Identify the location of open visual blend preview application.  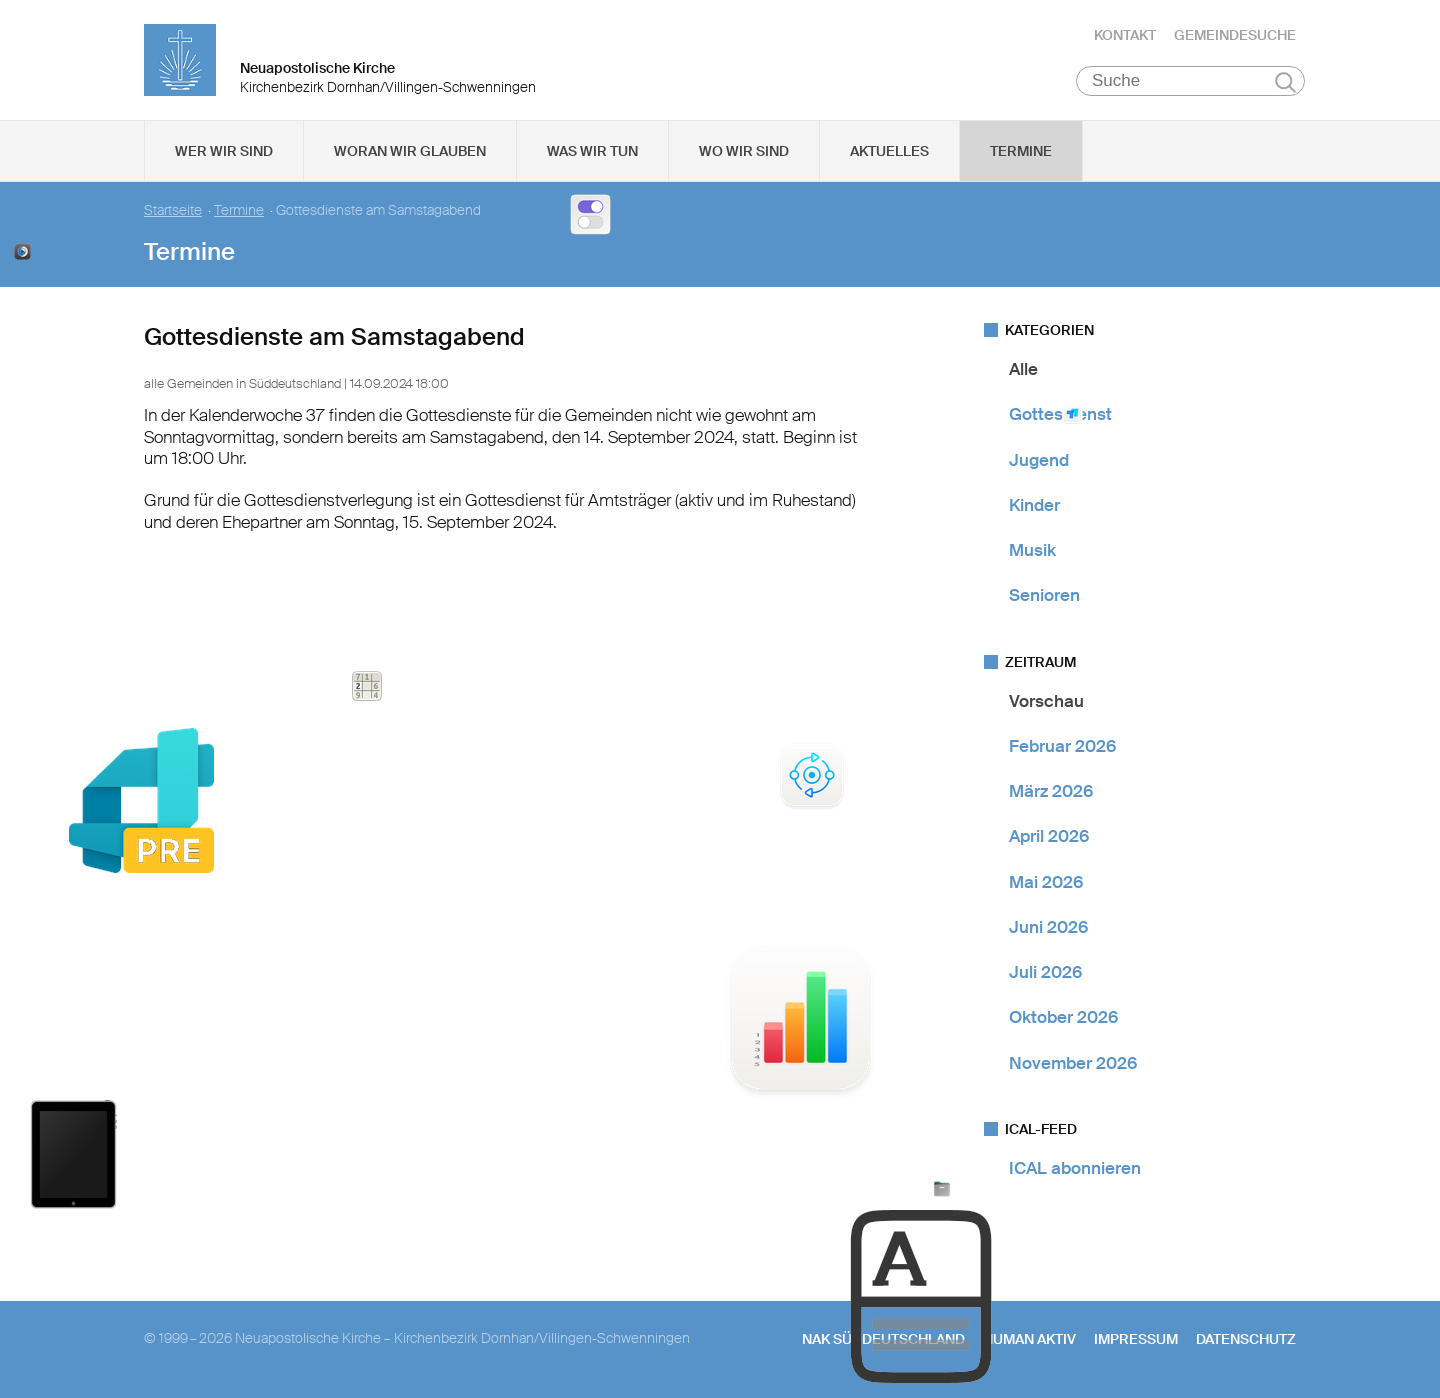
(141, 800).